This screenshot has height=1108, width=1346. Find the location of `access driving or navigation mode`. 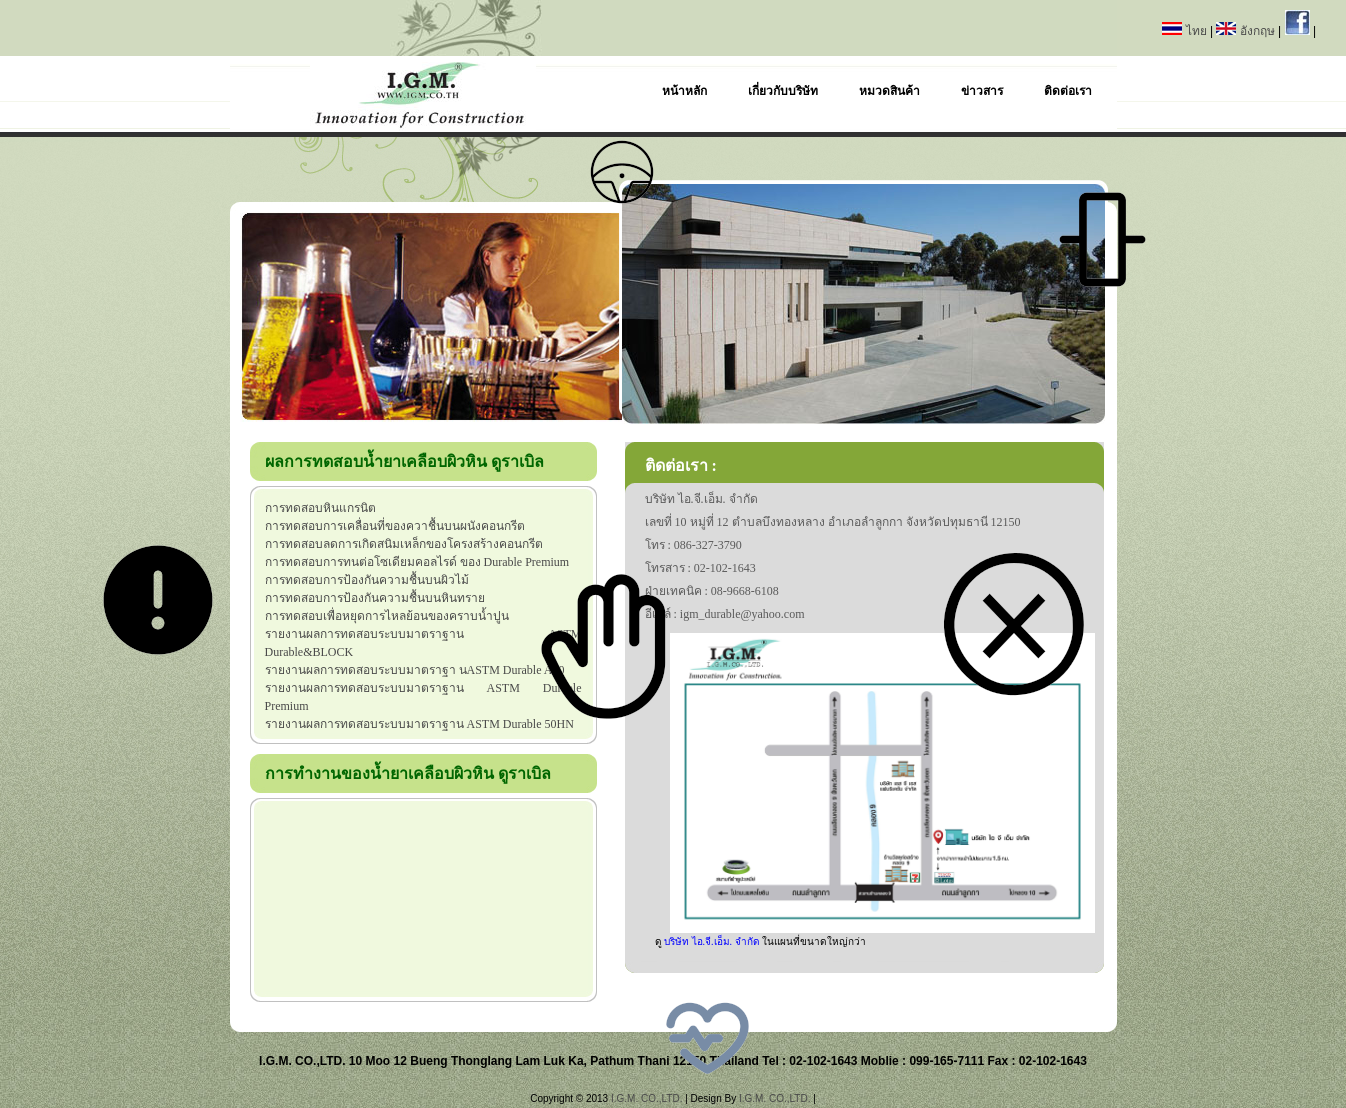

access driving or navigation mode is located at coordinates (622, 172).